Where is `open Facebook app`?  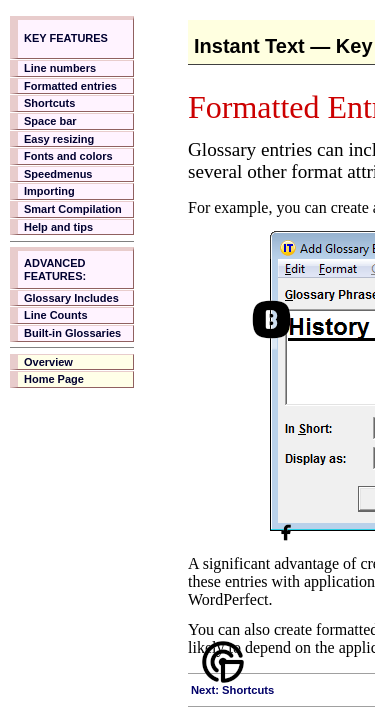 open Facebook app is located at coordinates (286, 532).